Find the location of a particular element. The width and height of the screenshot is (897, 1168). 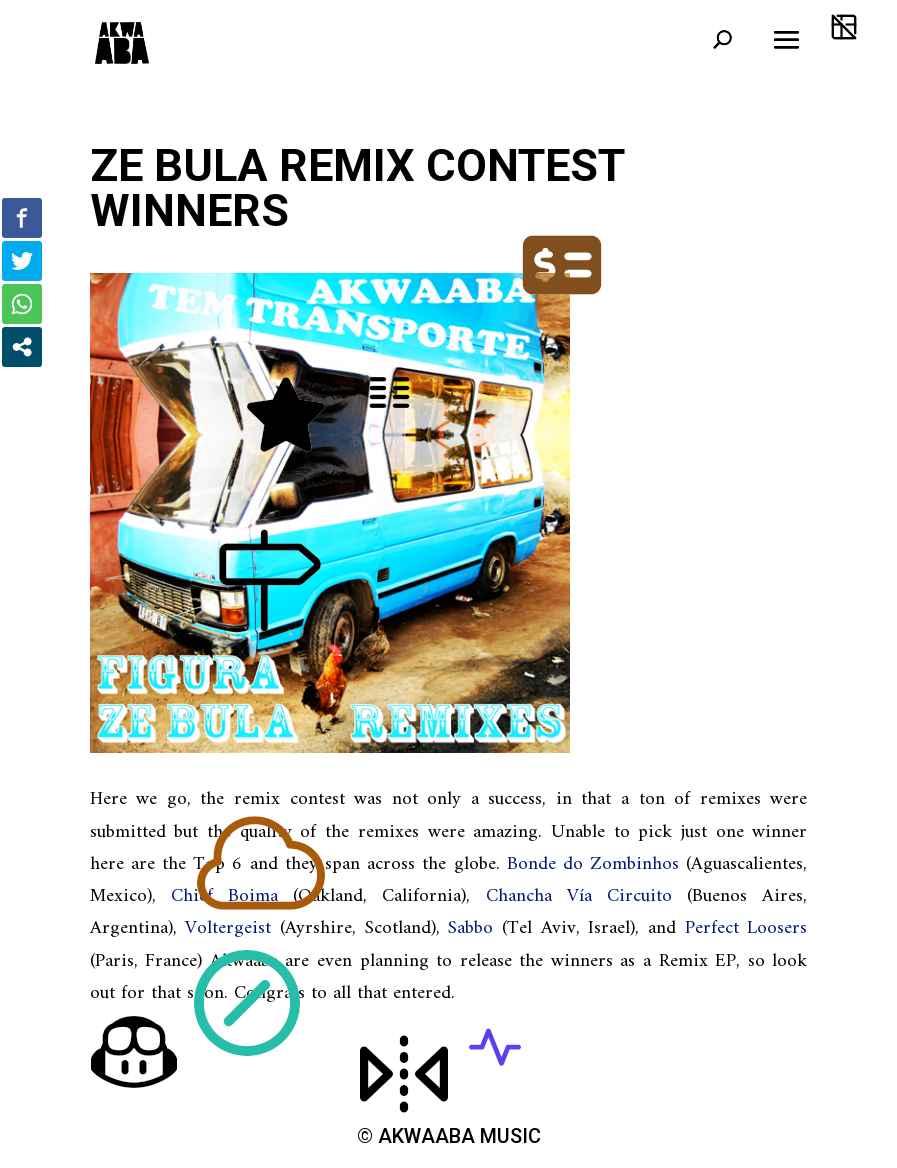

view or manage payment methods is located at coordinates (562, 265).